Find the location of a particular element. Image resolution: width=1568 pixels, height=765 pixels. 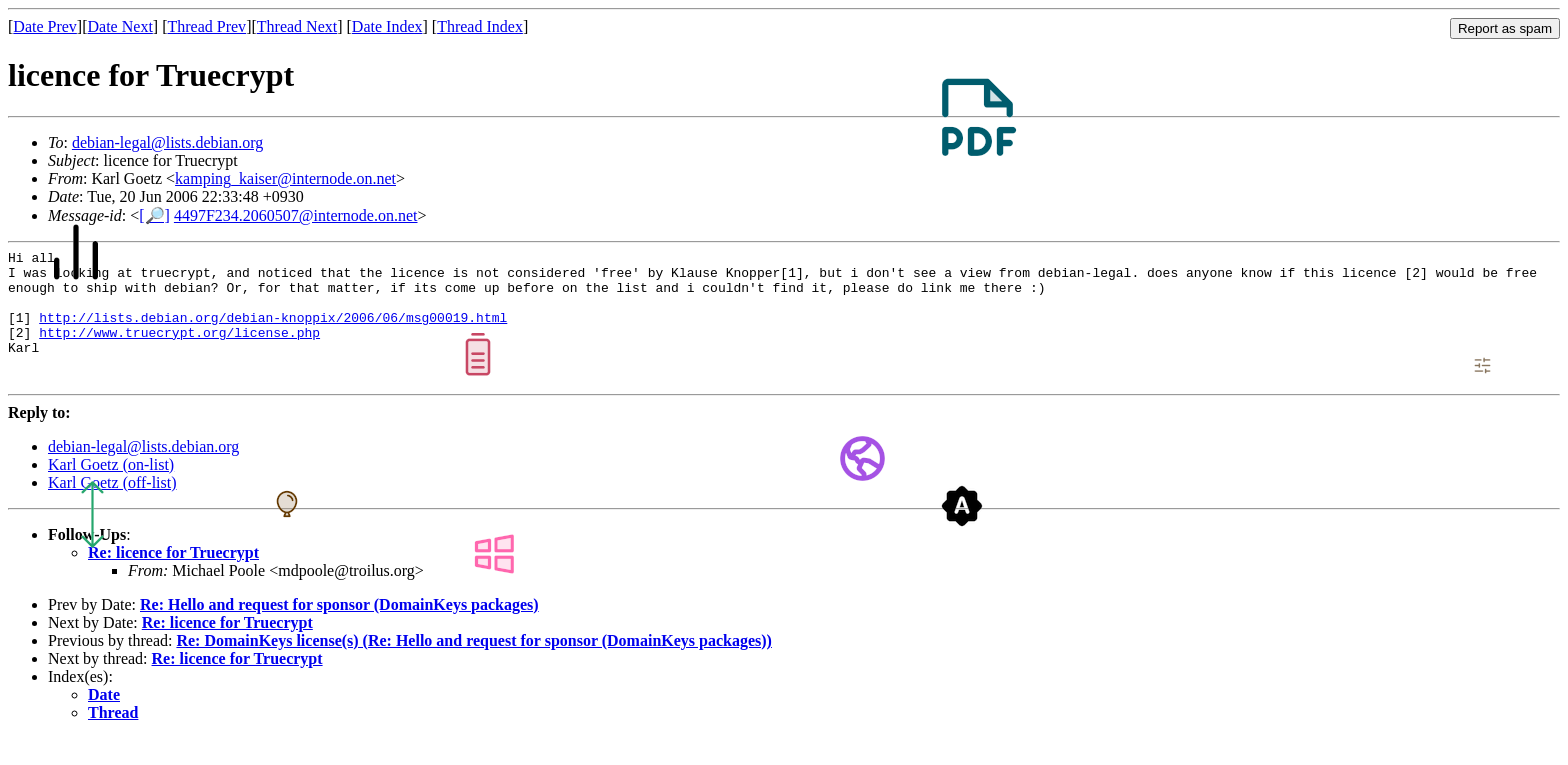

indicates high battery level is located at coordinates (478, 355).